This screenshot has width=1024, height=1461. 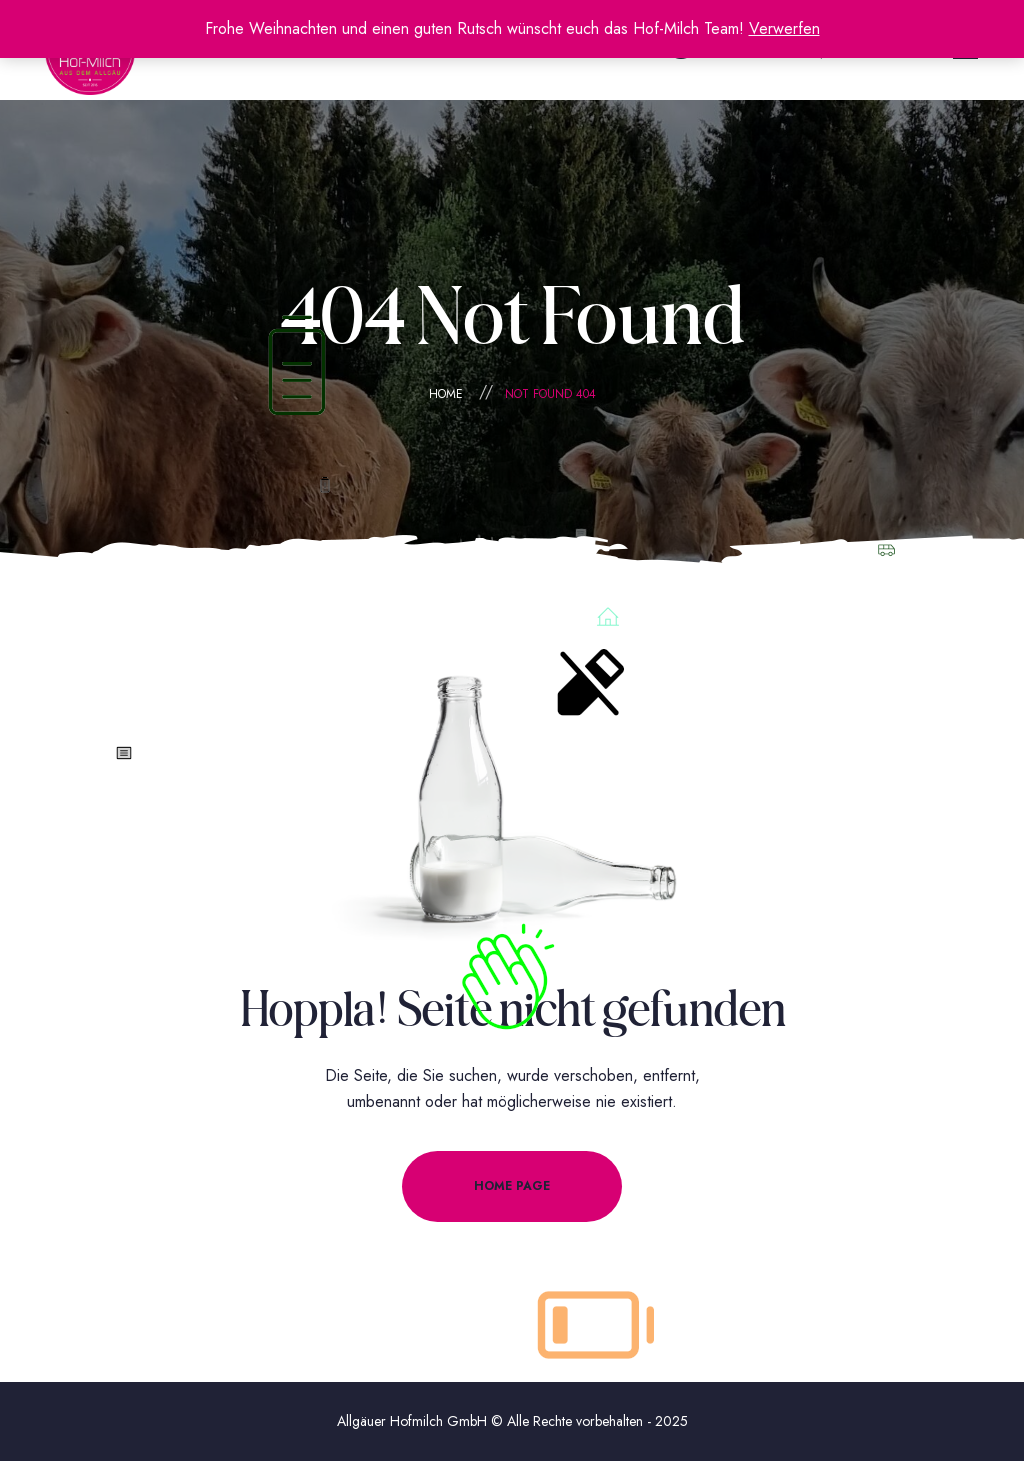 What do you see at coordinates (325, 485) in the screenshot?
I see `indicates low battery warning` at bounding box center [325, 485].